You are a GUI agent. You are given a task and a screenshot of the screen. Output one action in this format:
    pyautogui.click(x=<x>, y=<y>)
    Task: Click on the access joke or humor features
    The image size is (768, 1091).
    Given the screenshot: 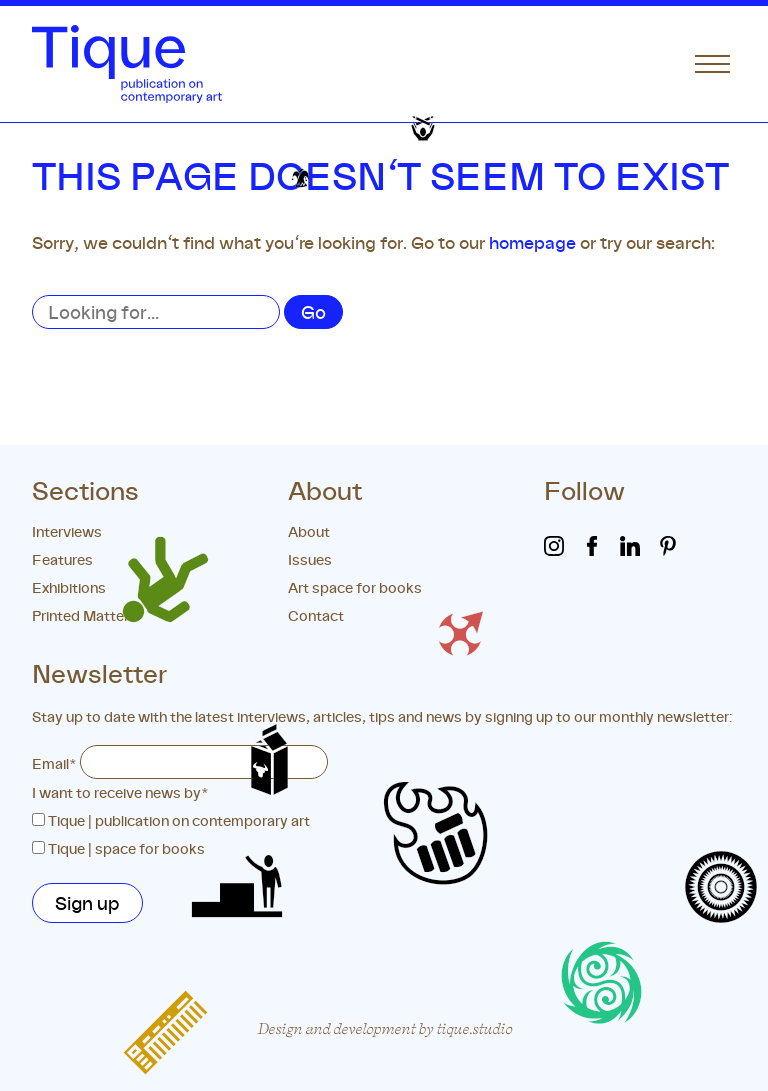 What is the action you would take?
    pyautogui.click(x=301, y=178)
    